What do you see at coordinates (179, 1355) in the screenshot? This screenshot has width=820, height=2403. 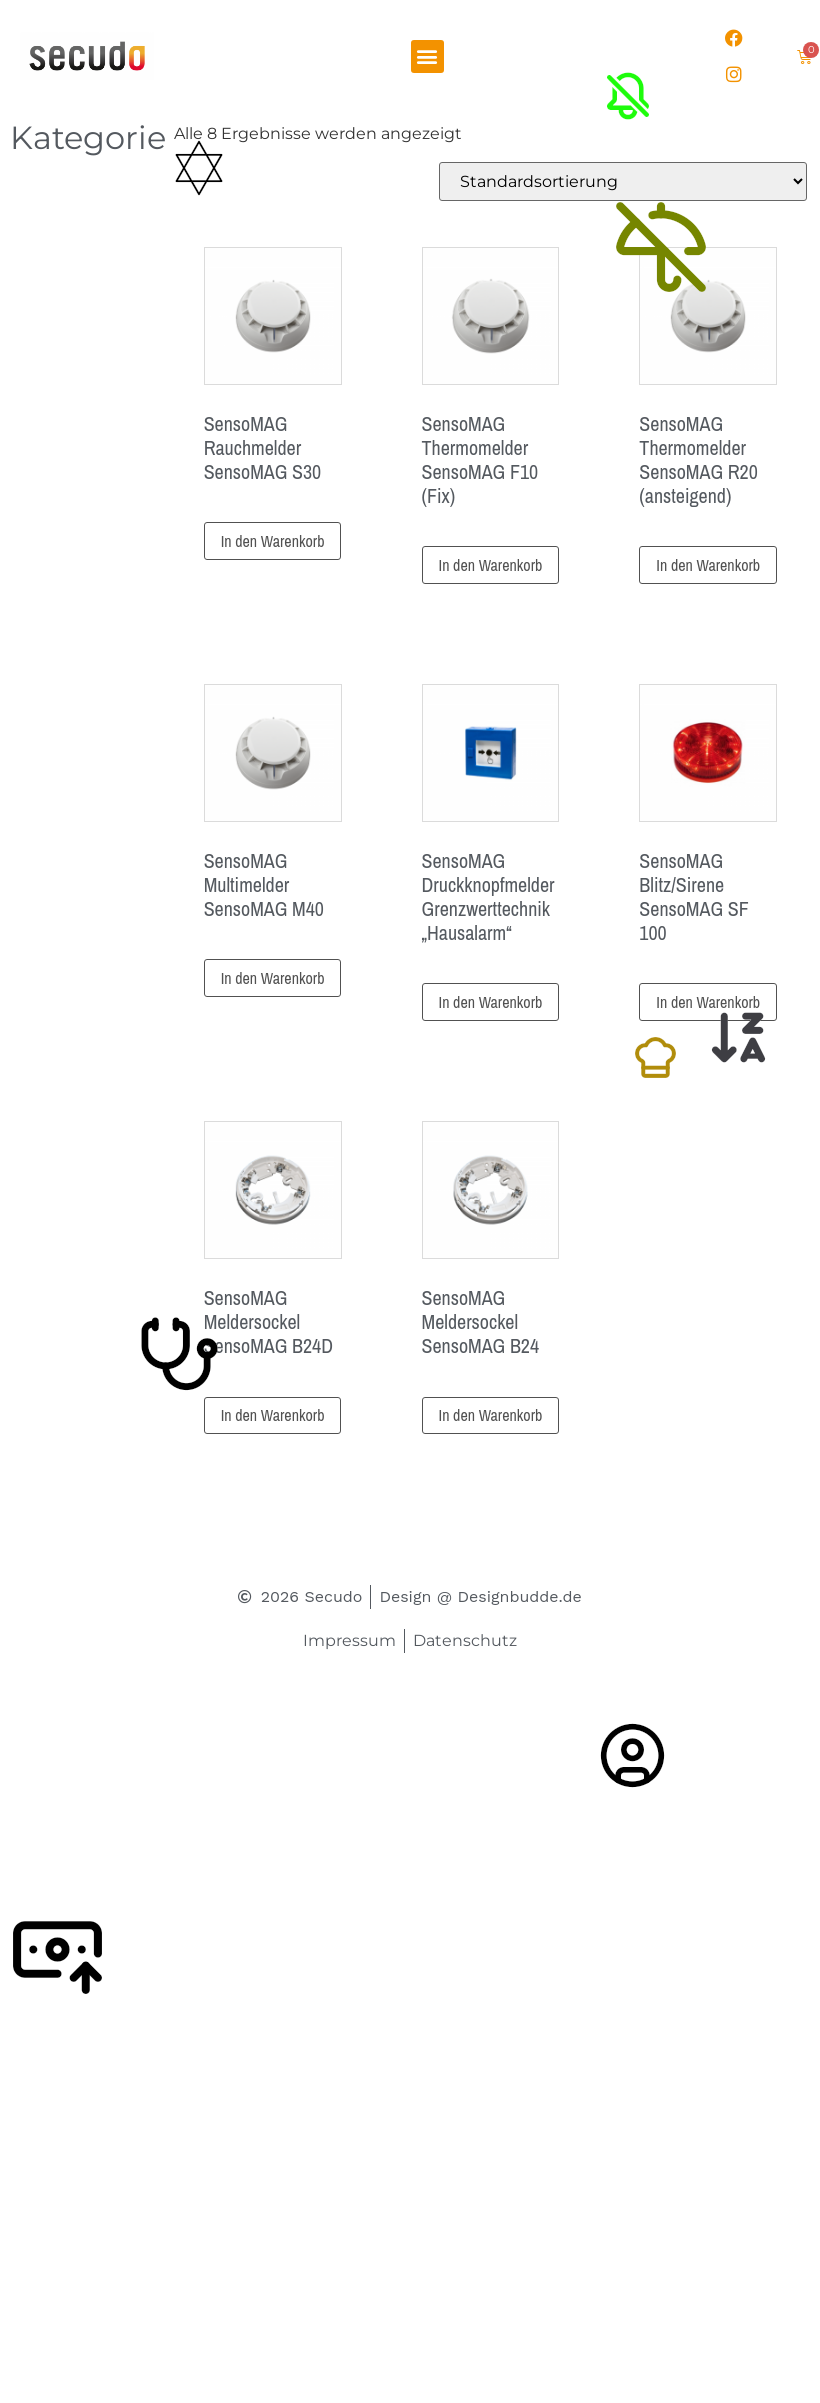 I see `access health or medical features` at bounding box center [179, 1355].